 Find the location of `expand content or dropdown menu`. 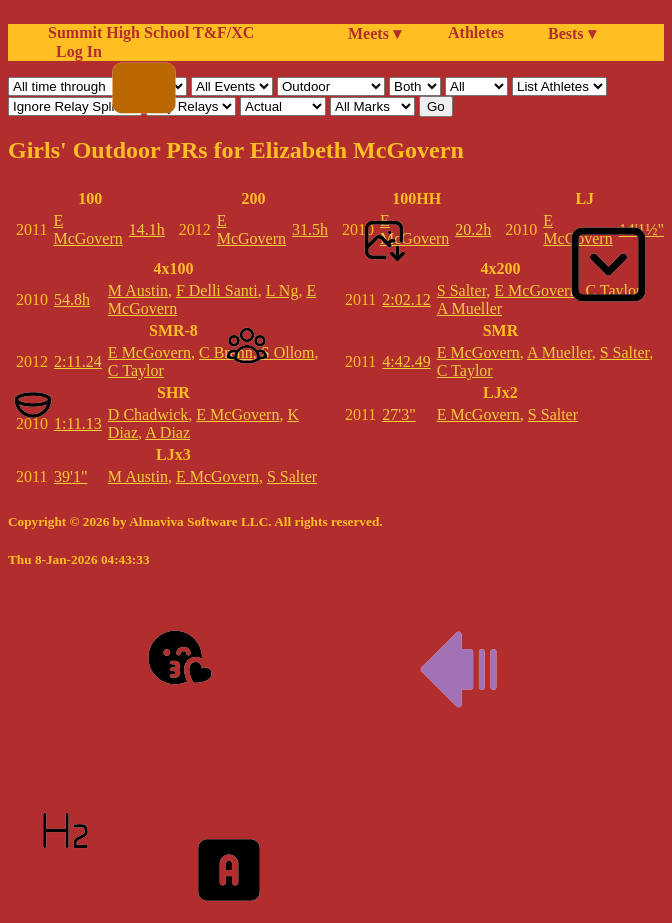

expand content or dropdown menu is located at coordinates (608, 264).